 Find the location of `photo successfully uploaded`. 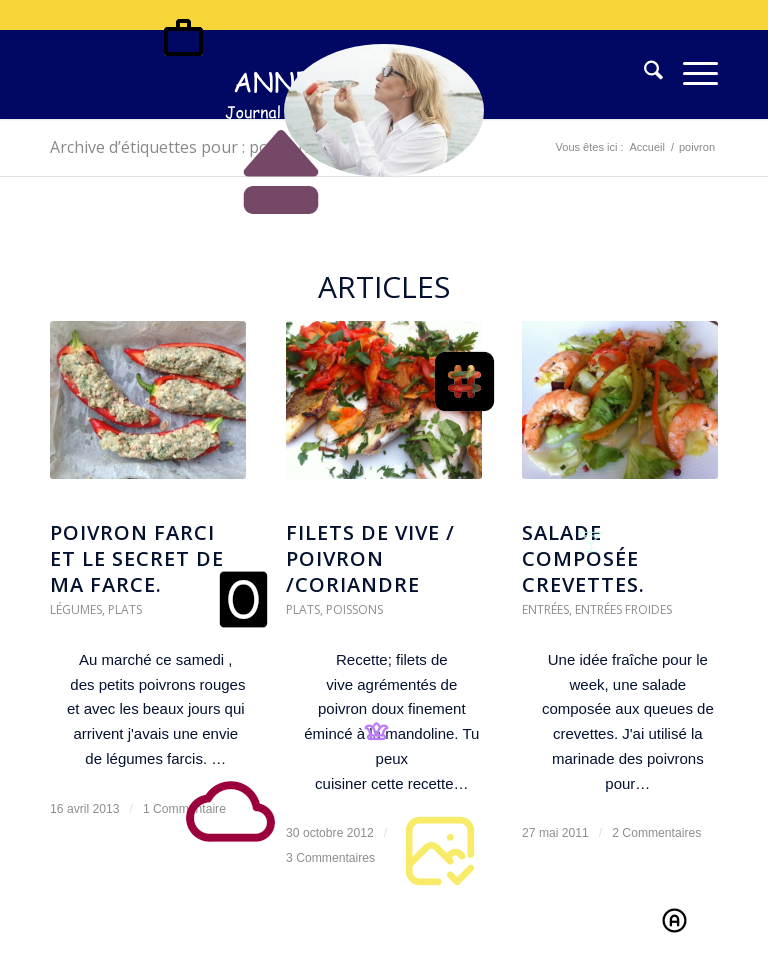

photo successfully uploaded is located at coordinates (440, 851).